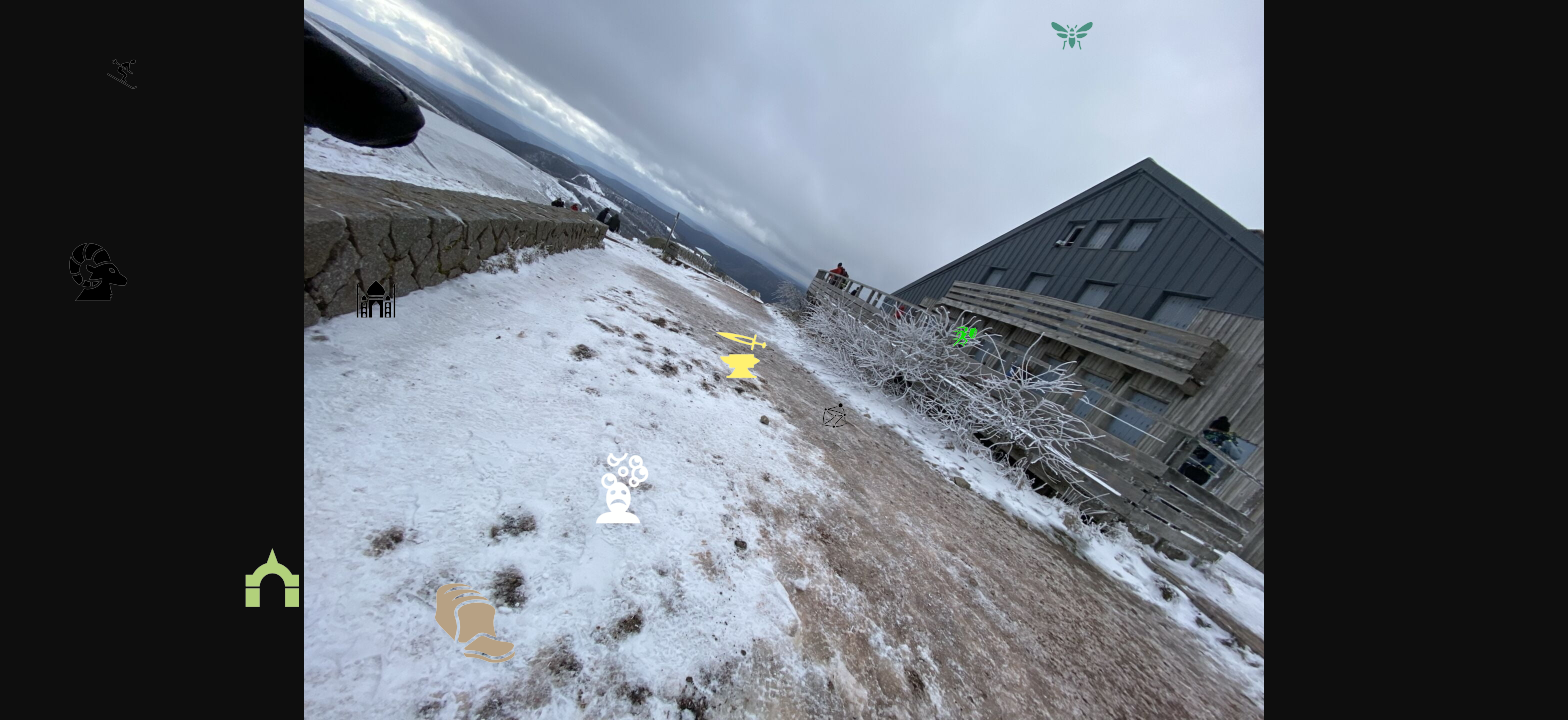 Image resolution: width=1568 pixels, height=720 pixels. What do you see at coordinates (618, 488) in the screenshot?
I see `indicates player is drowning or taking water damage` at bounding box center [618, 488].